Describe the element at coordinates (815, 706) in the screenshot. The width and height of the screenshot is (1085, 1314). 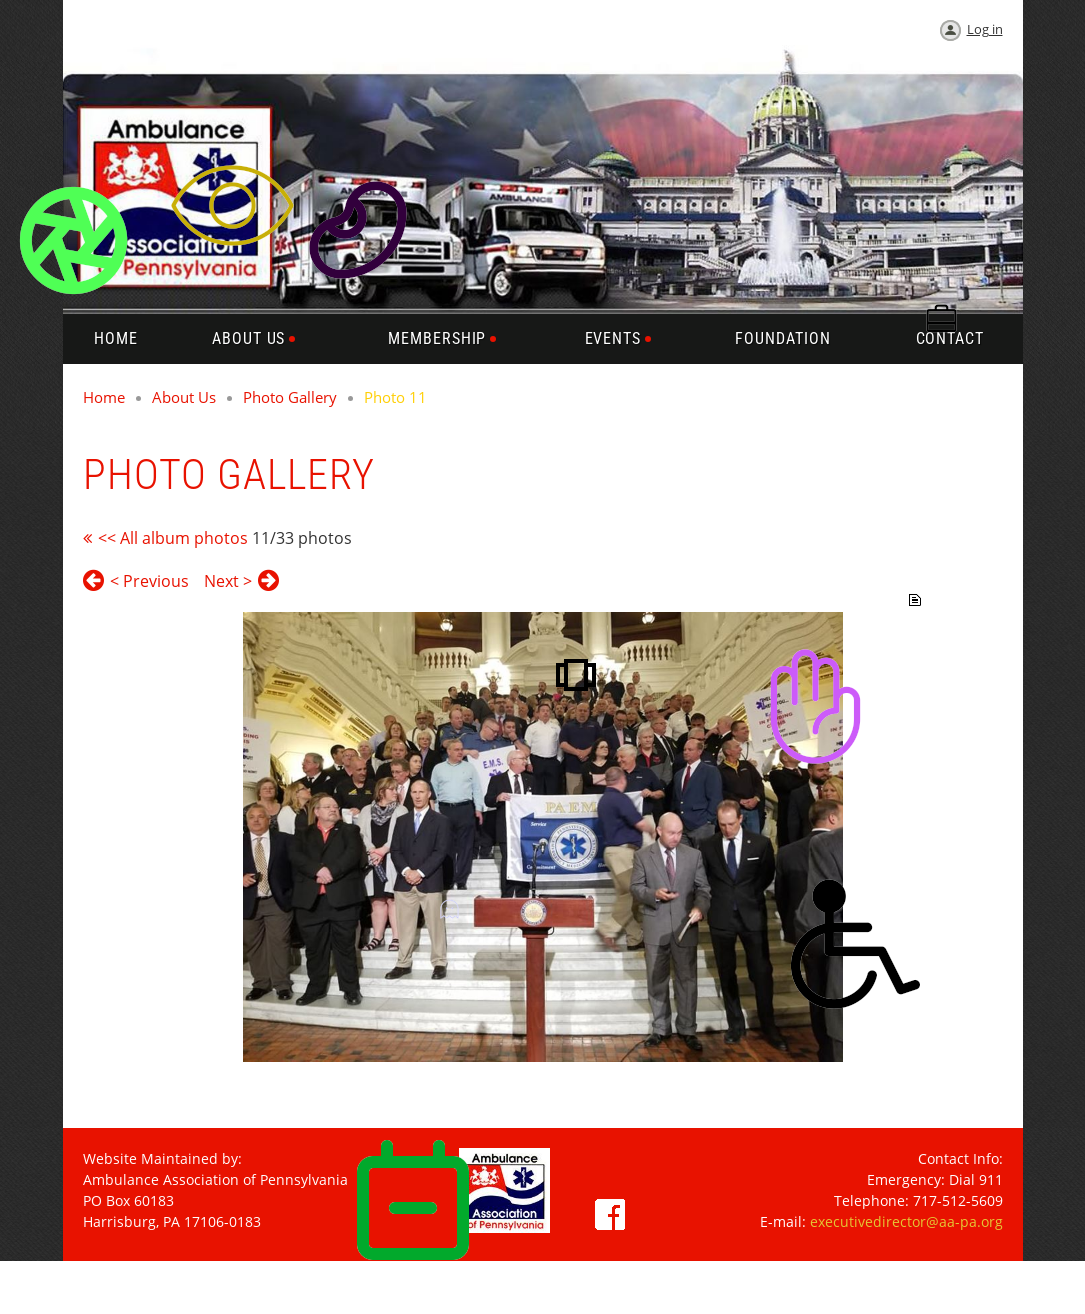
I see `stop or pause an action` at that location.